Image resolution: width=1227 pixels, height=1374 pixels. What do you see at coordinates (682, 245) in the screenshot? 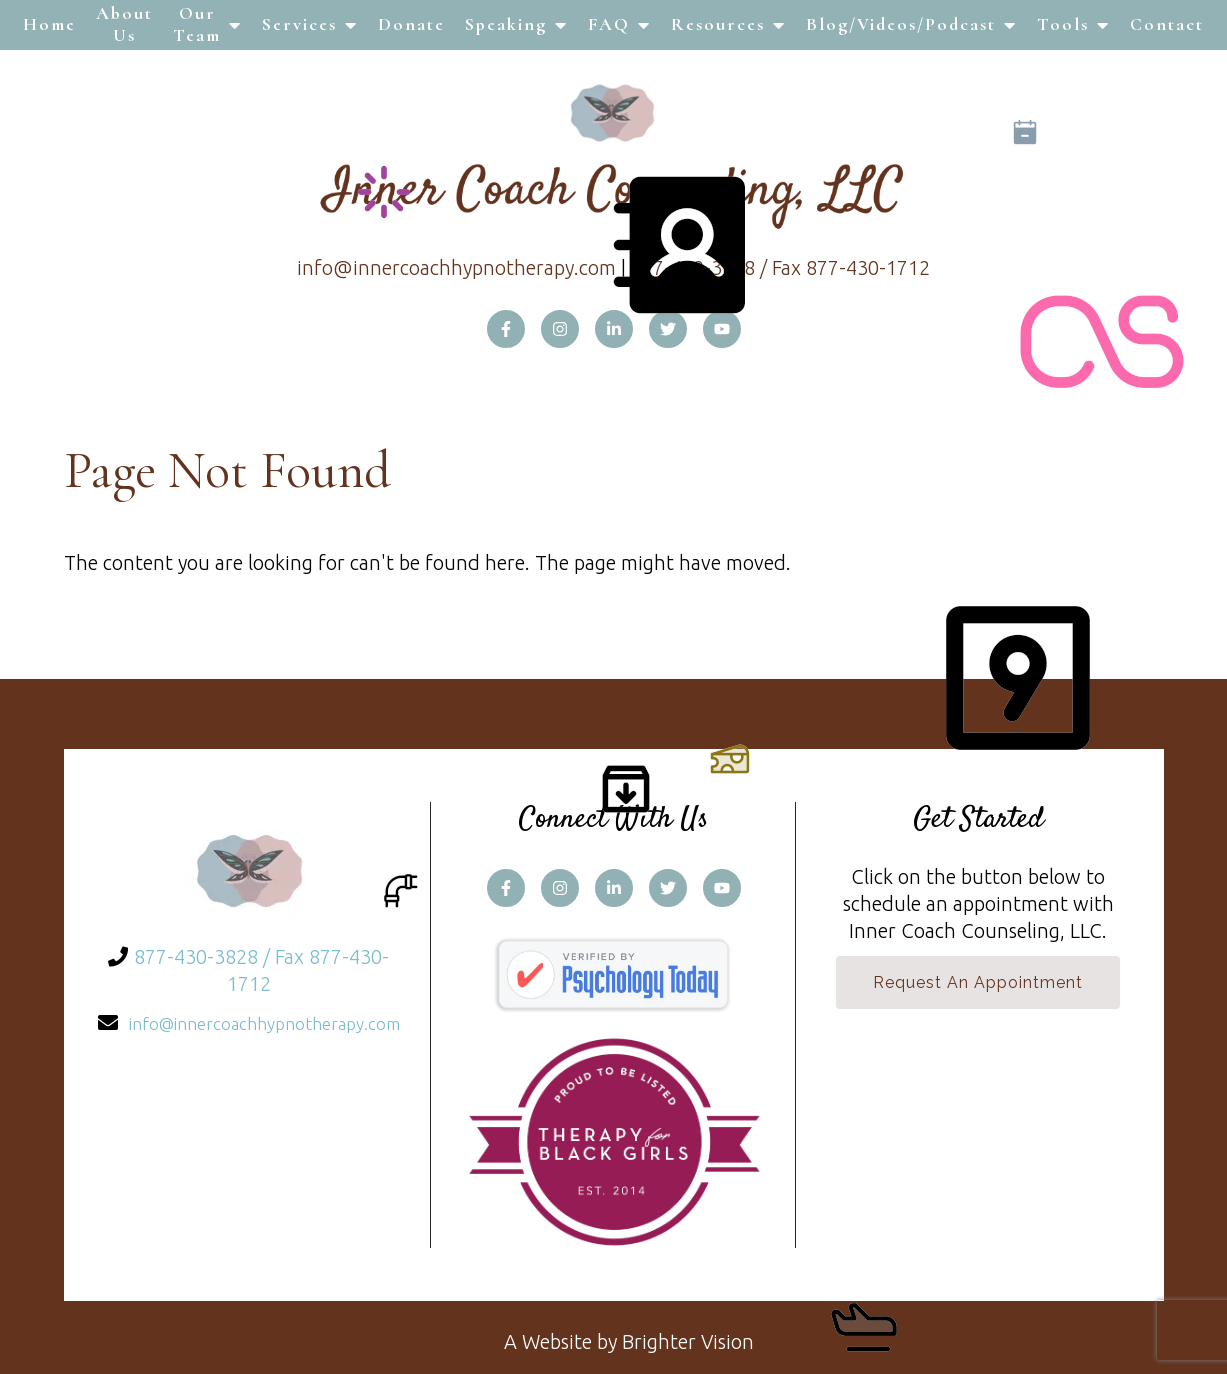
I see `open your contacts list` at bounding box center [682, 245].